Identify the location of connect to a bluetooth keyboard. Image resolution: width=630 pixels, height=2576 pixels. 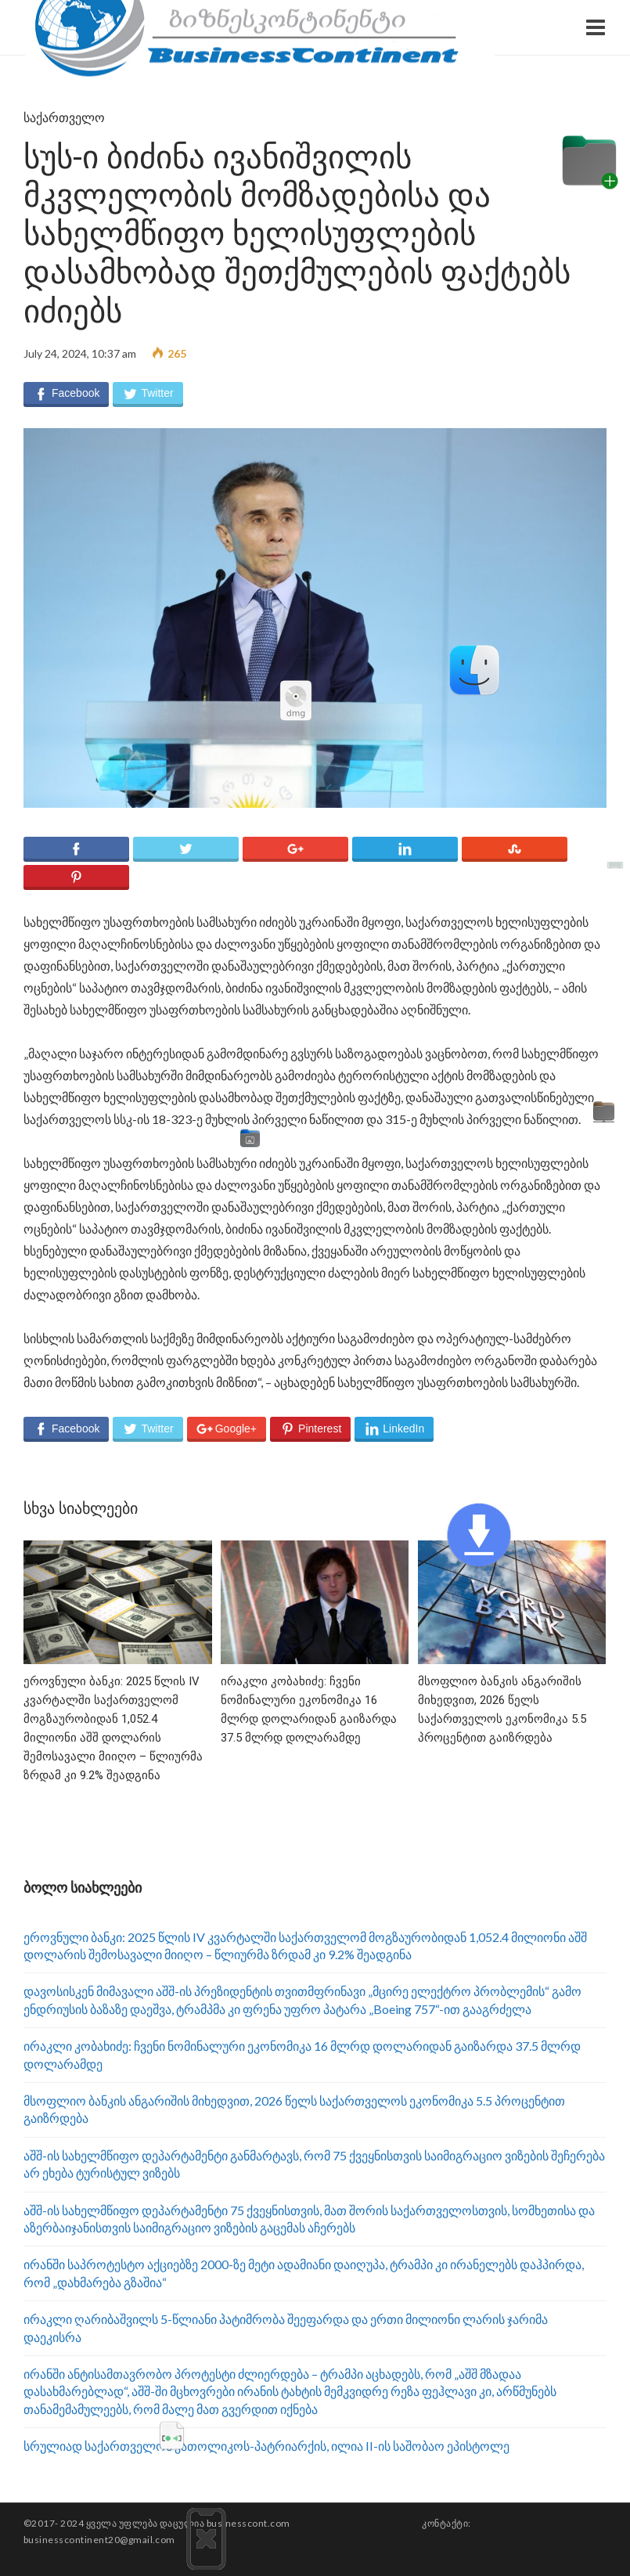
(615, 865).